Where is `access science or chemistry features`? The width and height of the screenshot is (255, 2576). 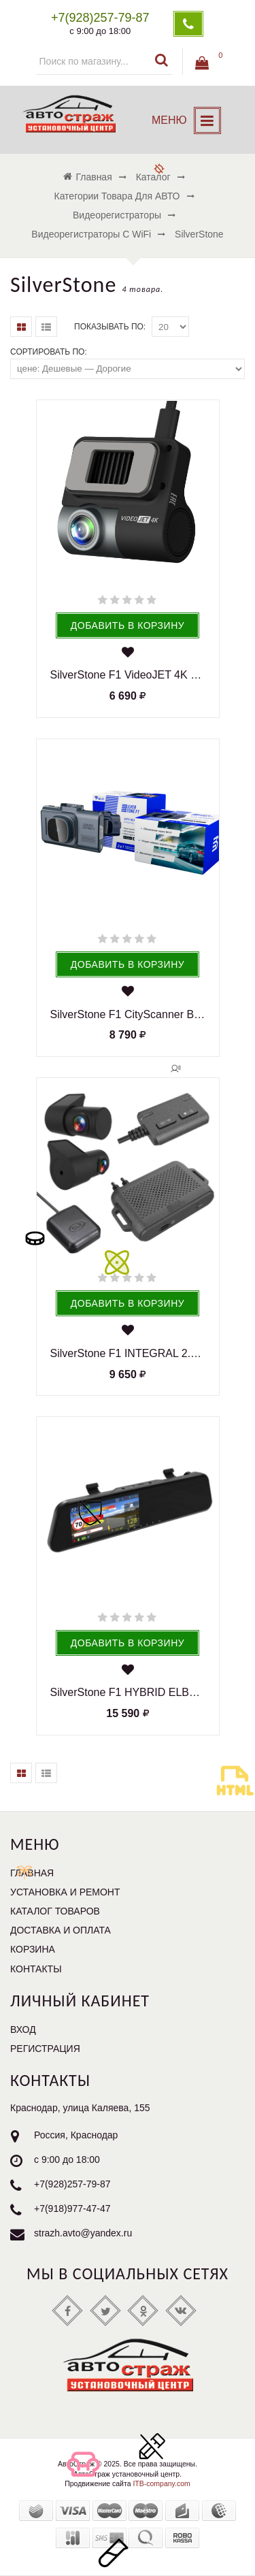
access science or chemistry features is located at coordinates (117, 1262).